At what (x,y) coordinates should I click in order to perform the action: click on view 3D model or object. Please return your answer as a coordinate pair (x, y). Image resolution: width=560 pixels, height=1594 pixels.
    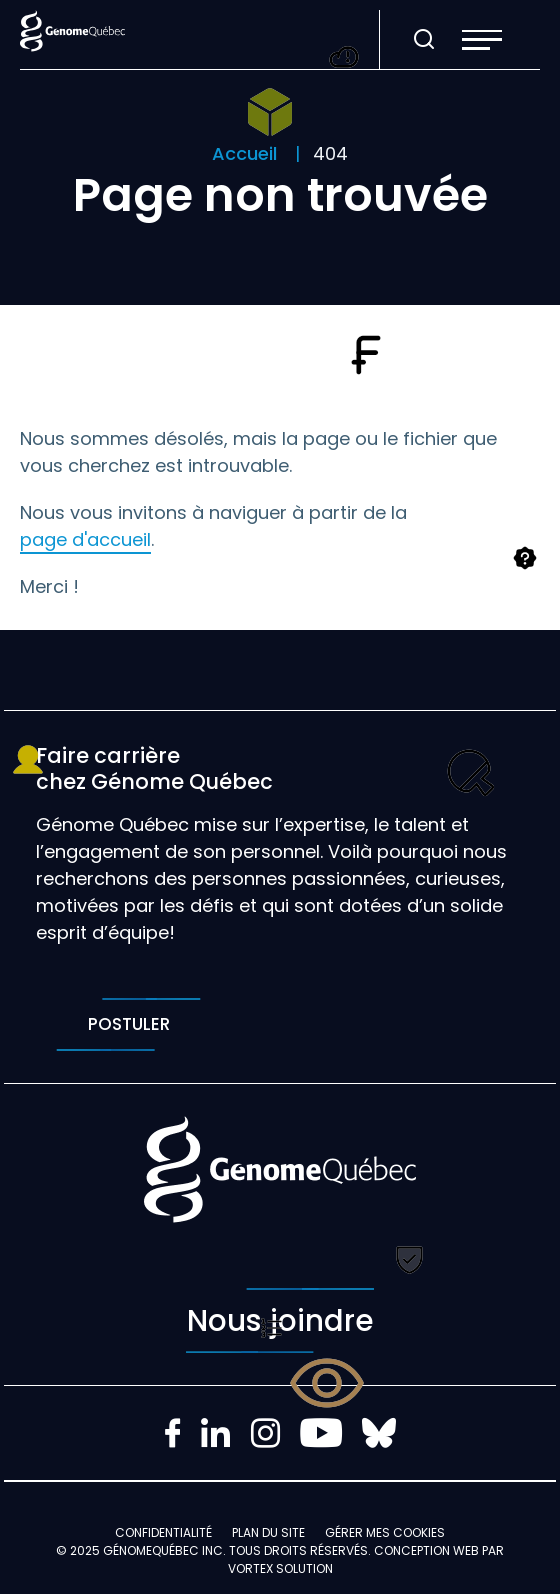
    Looking at the image, I should click on (270, 112).